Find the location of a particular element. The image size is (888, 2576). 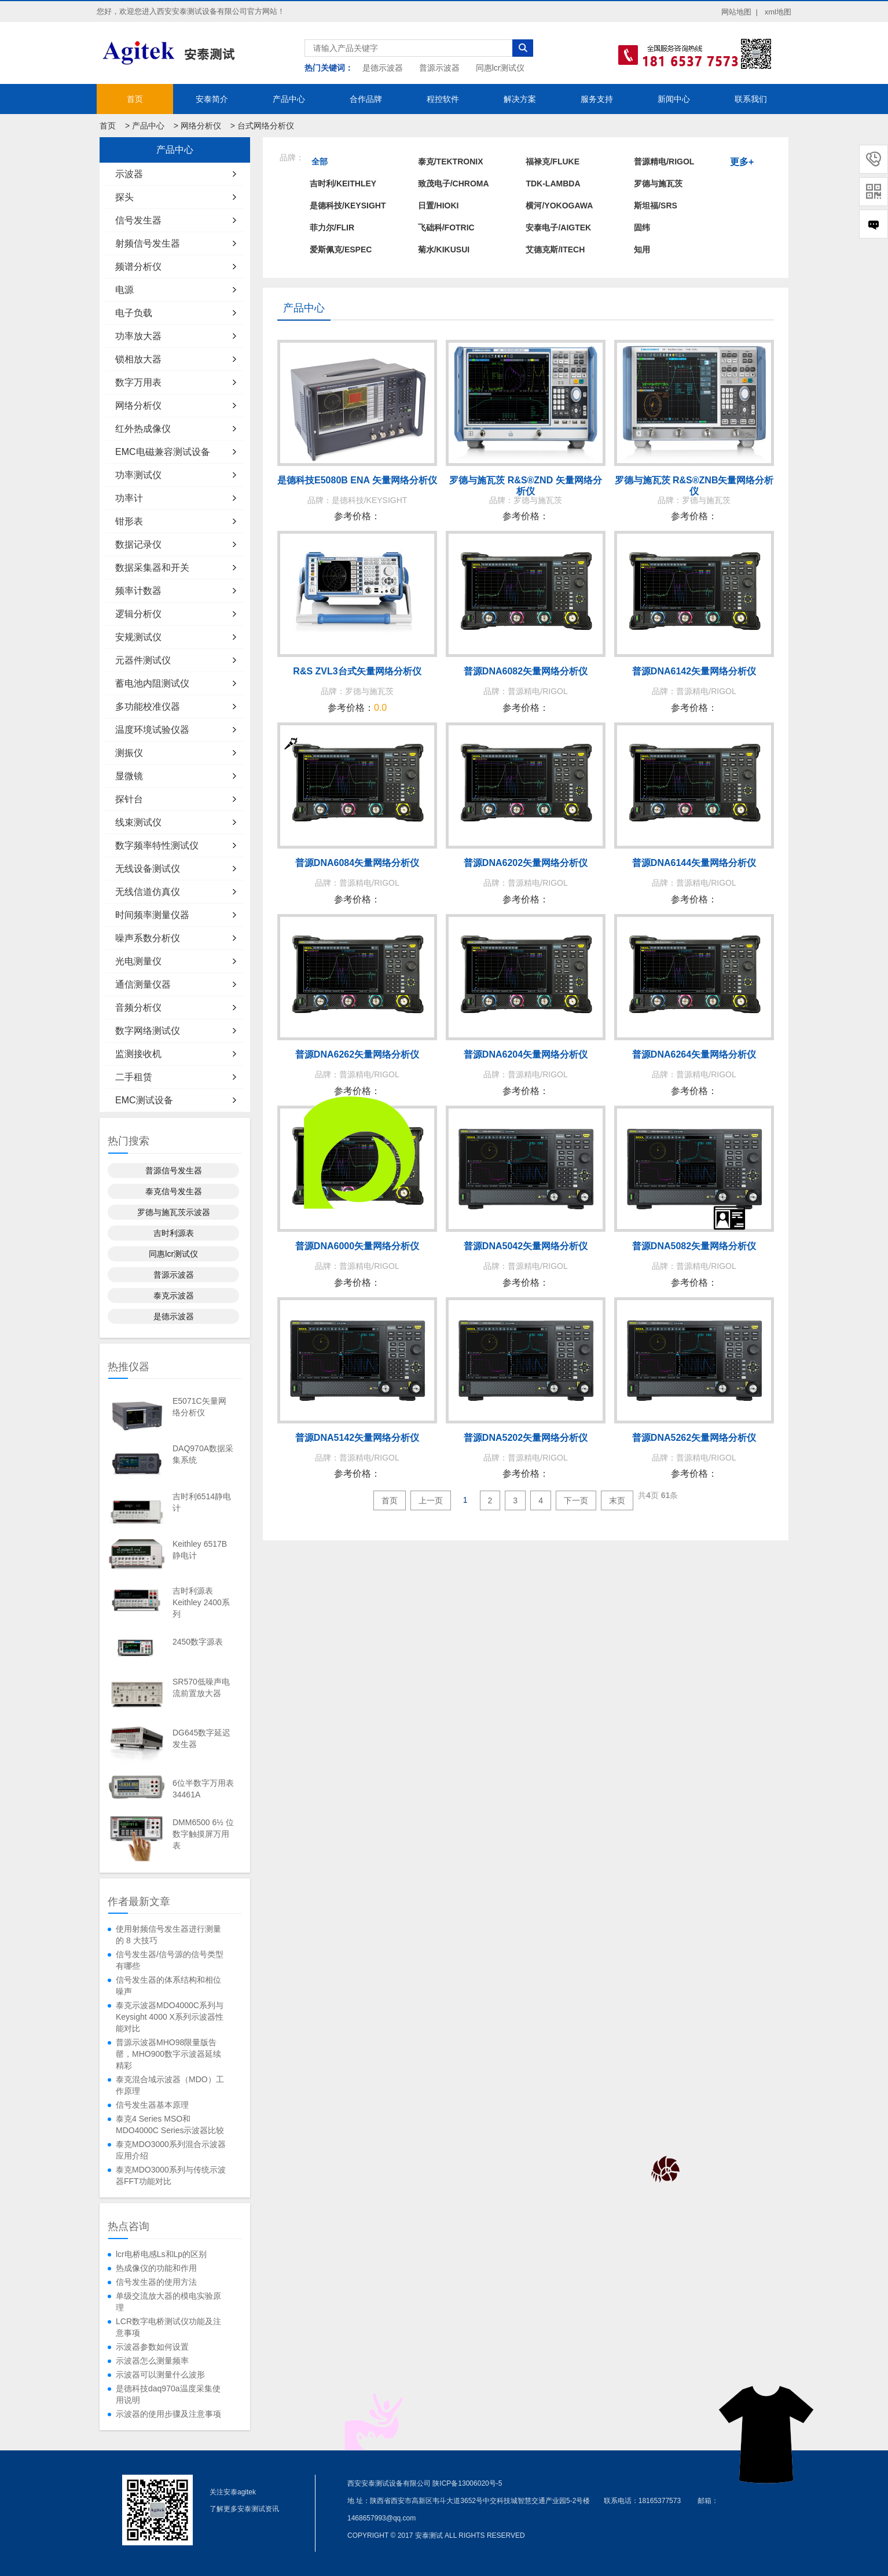

summon a demon from a portal is located at coordinates (374, 2421).